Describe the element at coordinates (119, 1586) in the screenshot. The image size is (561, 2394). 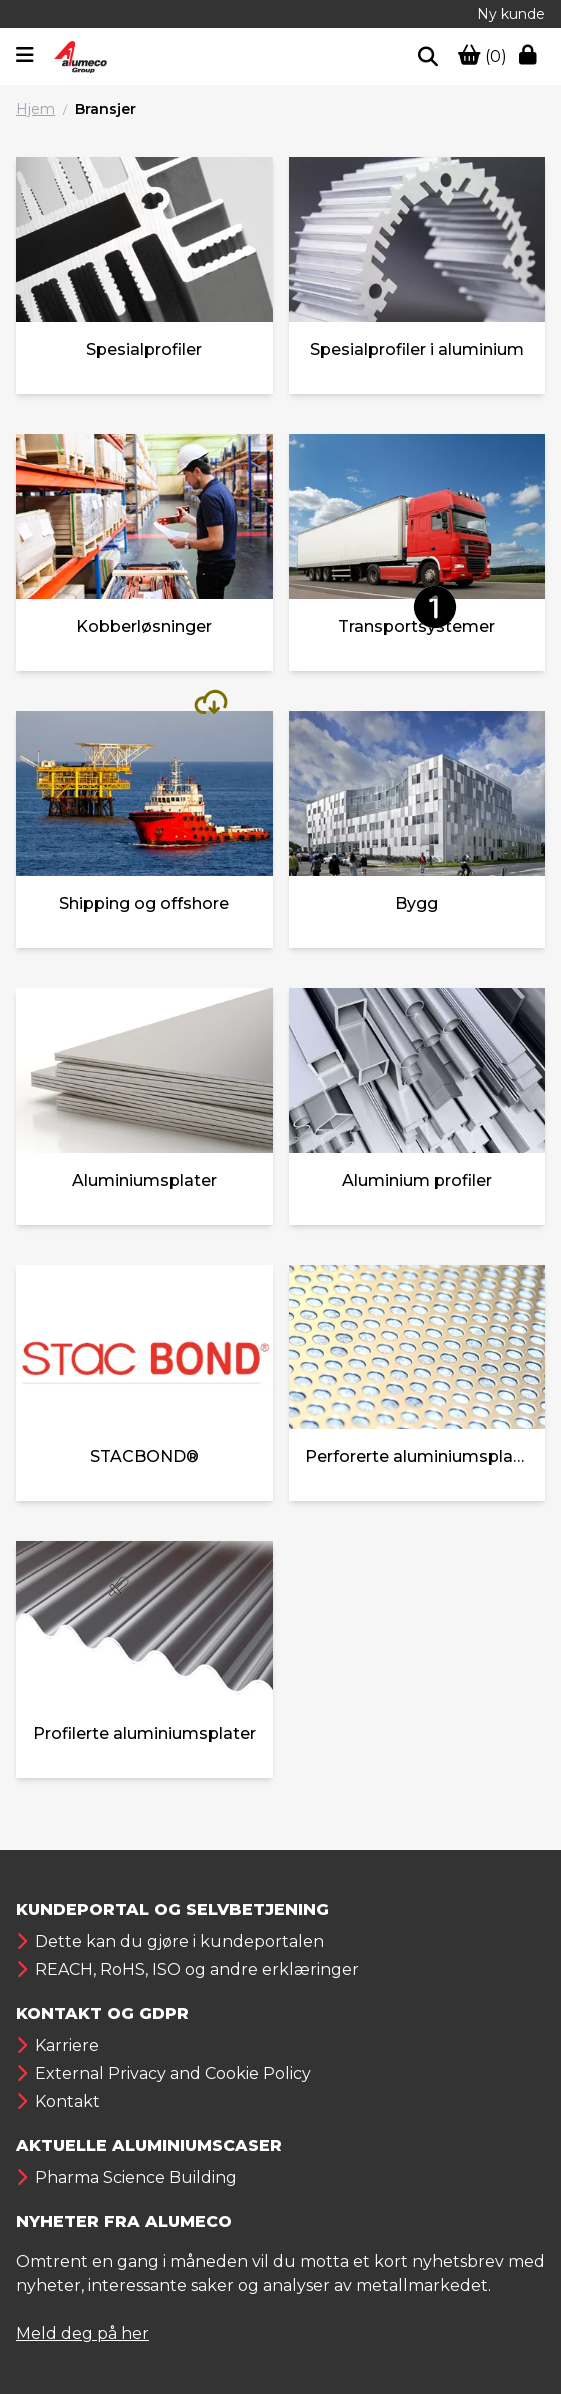
I see `access combat or battle features` at that location.